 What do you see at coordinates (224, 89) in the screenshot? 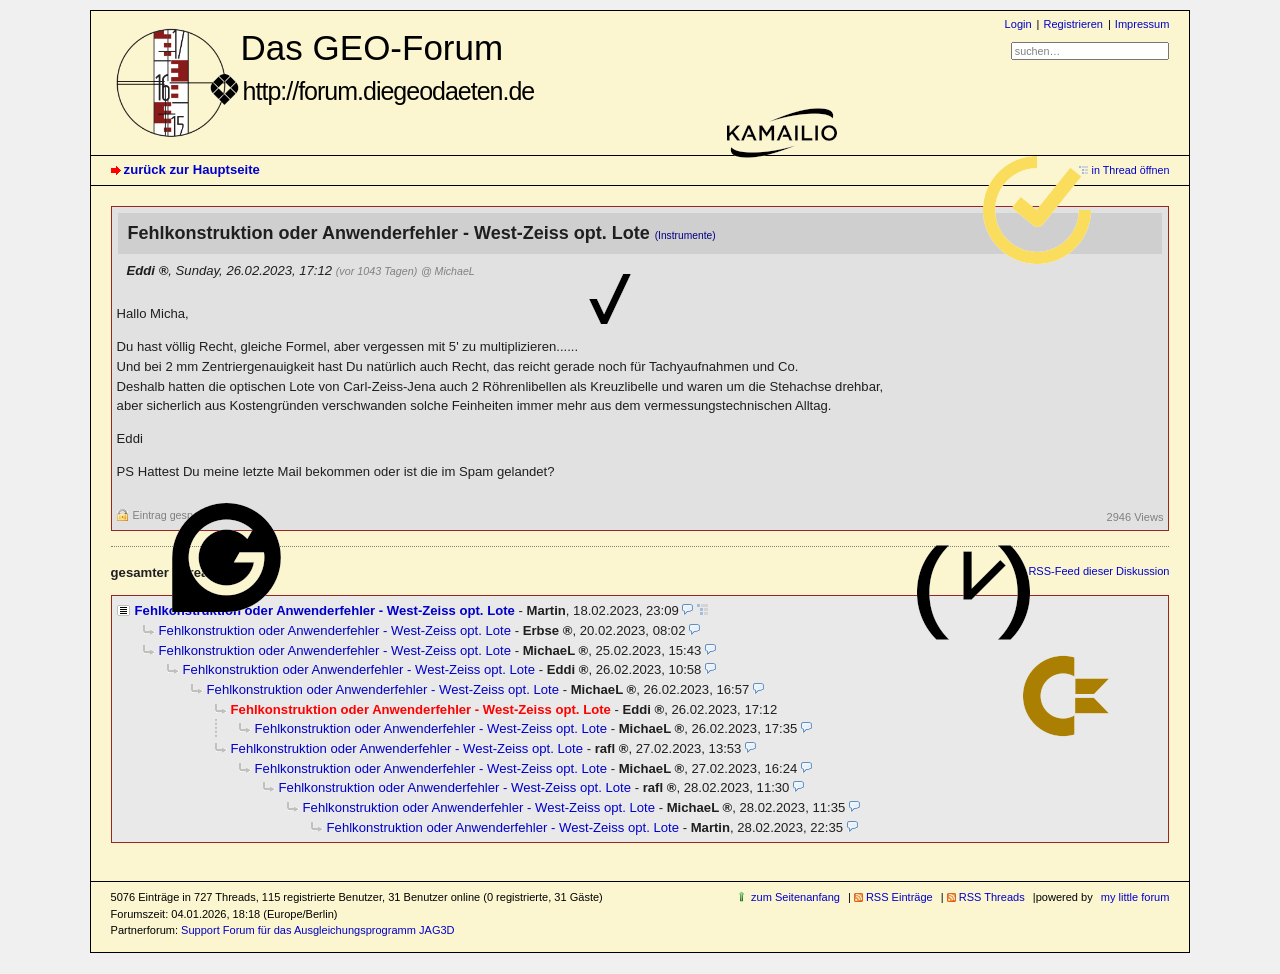
I see `MapTiler company logo` at bounding box center [224, 89].